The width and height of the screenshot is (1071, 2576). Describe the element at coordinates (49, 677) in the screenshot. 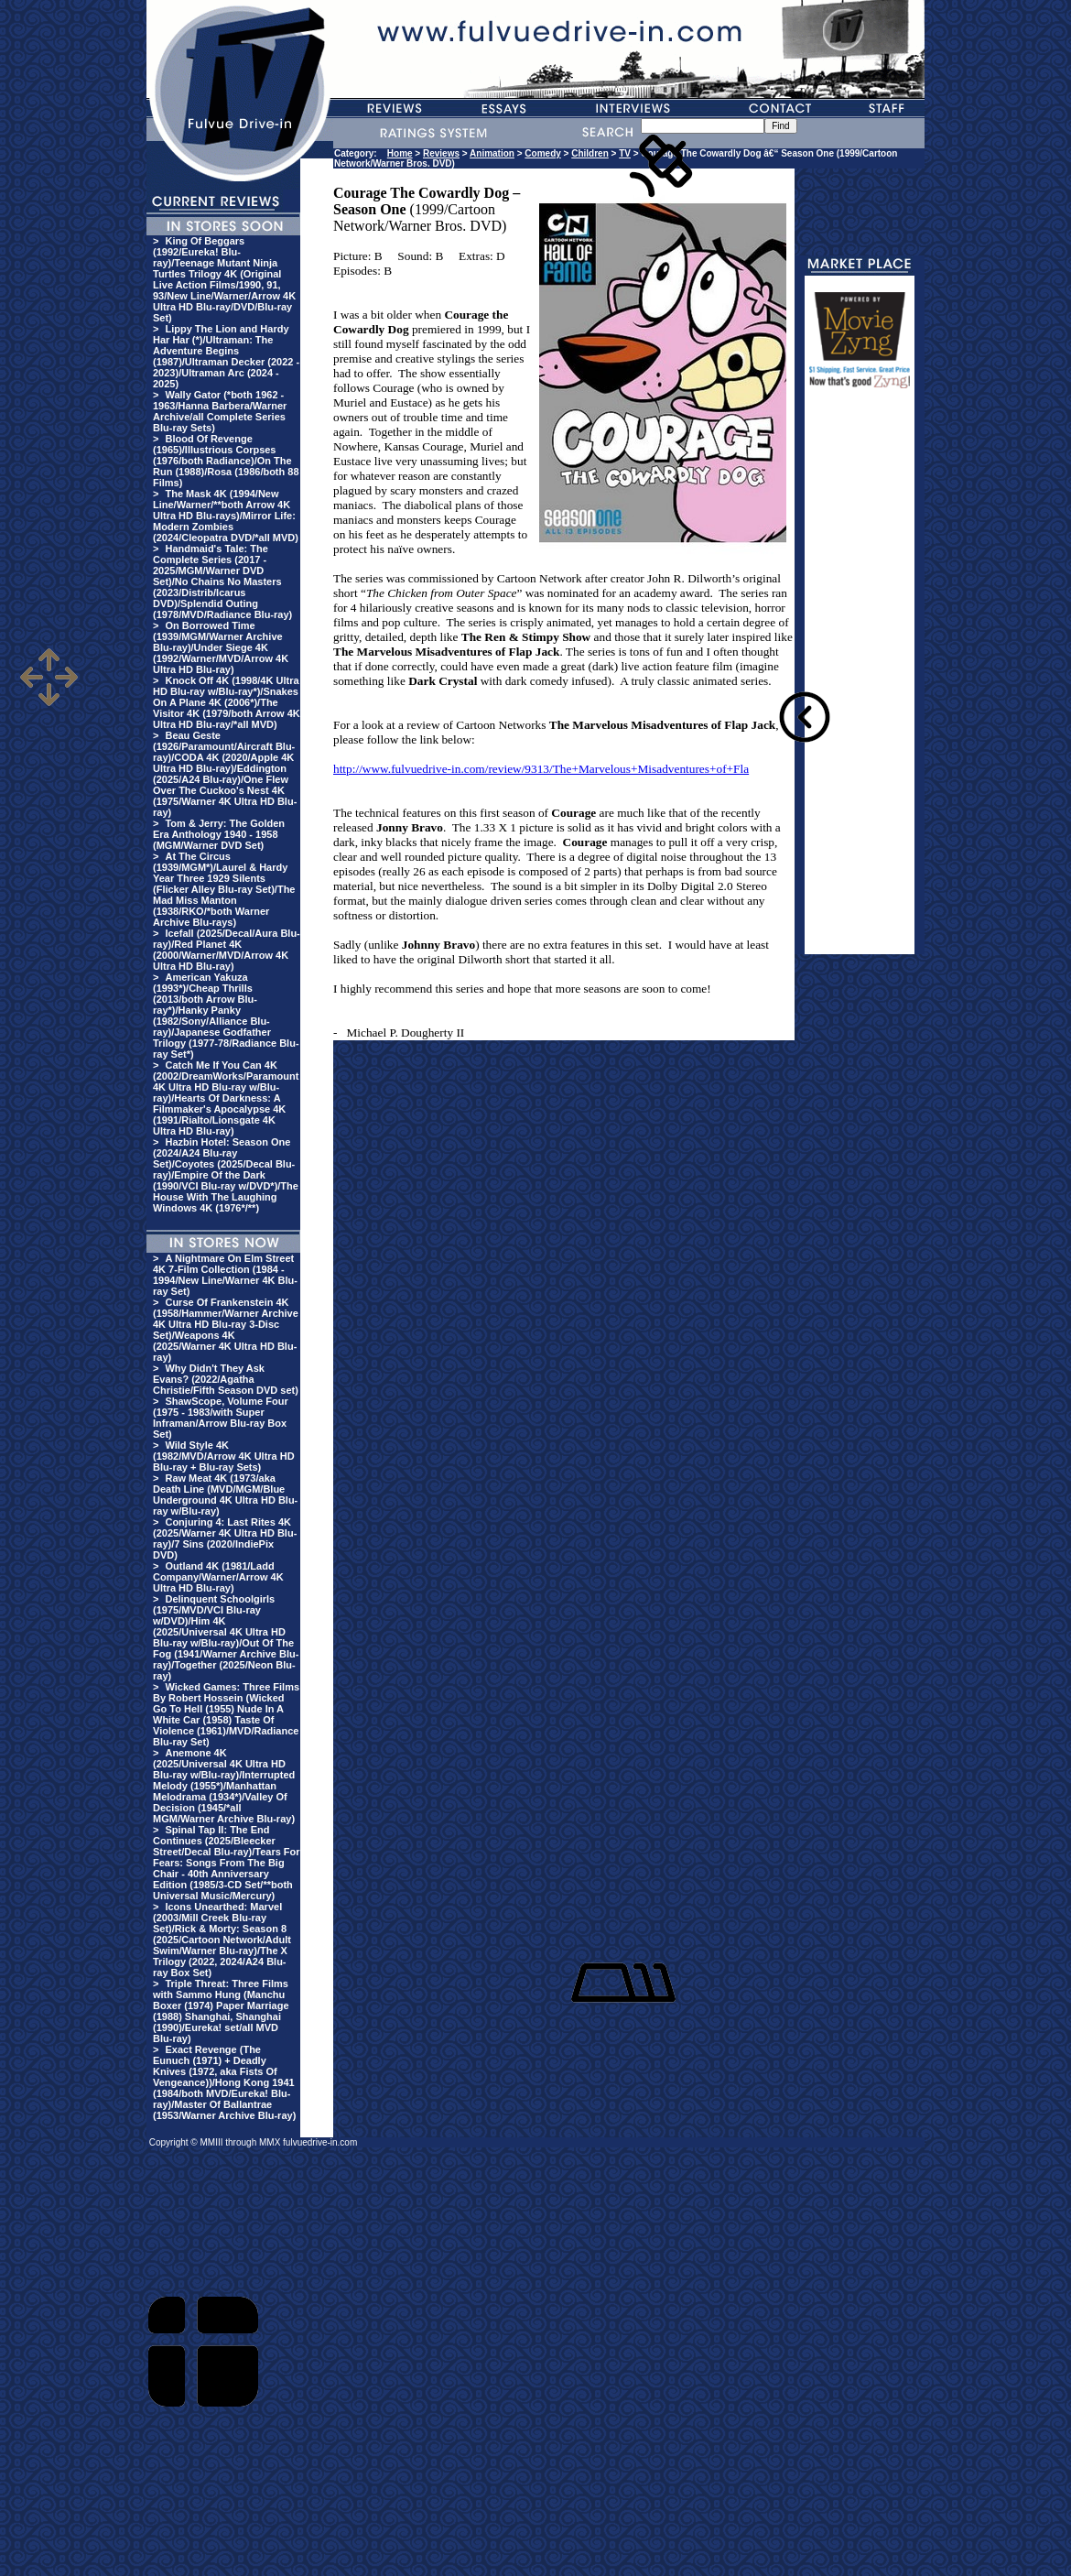

I see `expand content in all directions` at that location.